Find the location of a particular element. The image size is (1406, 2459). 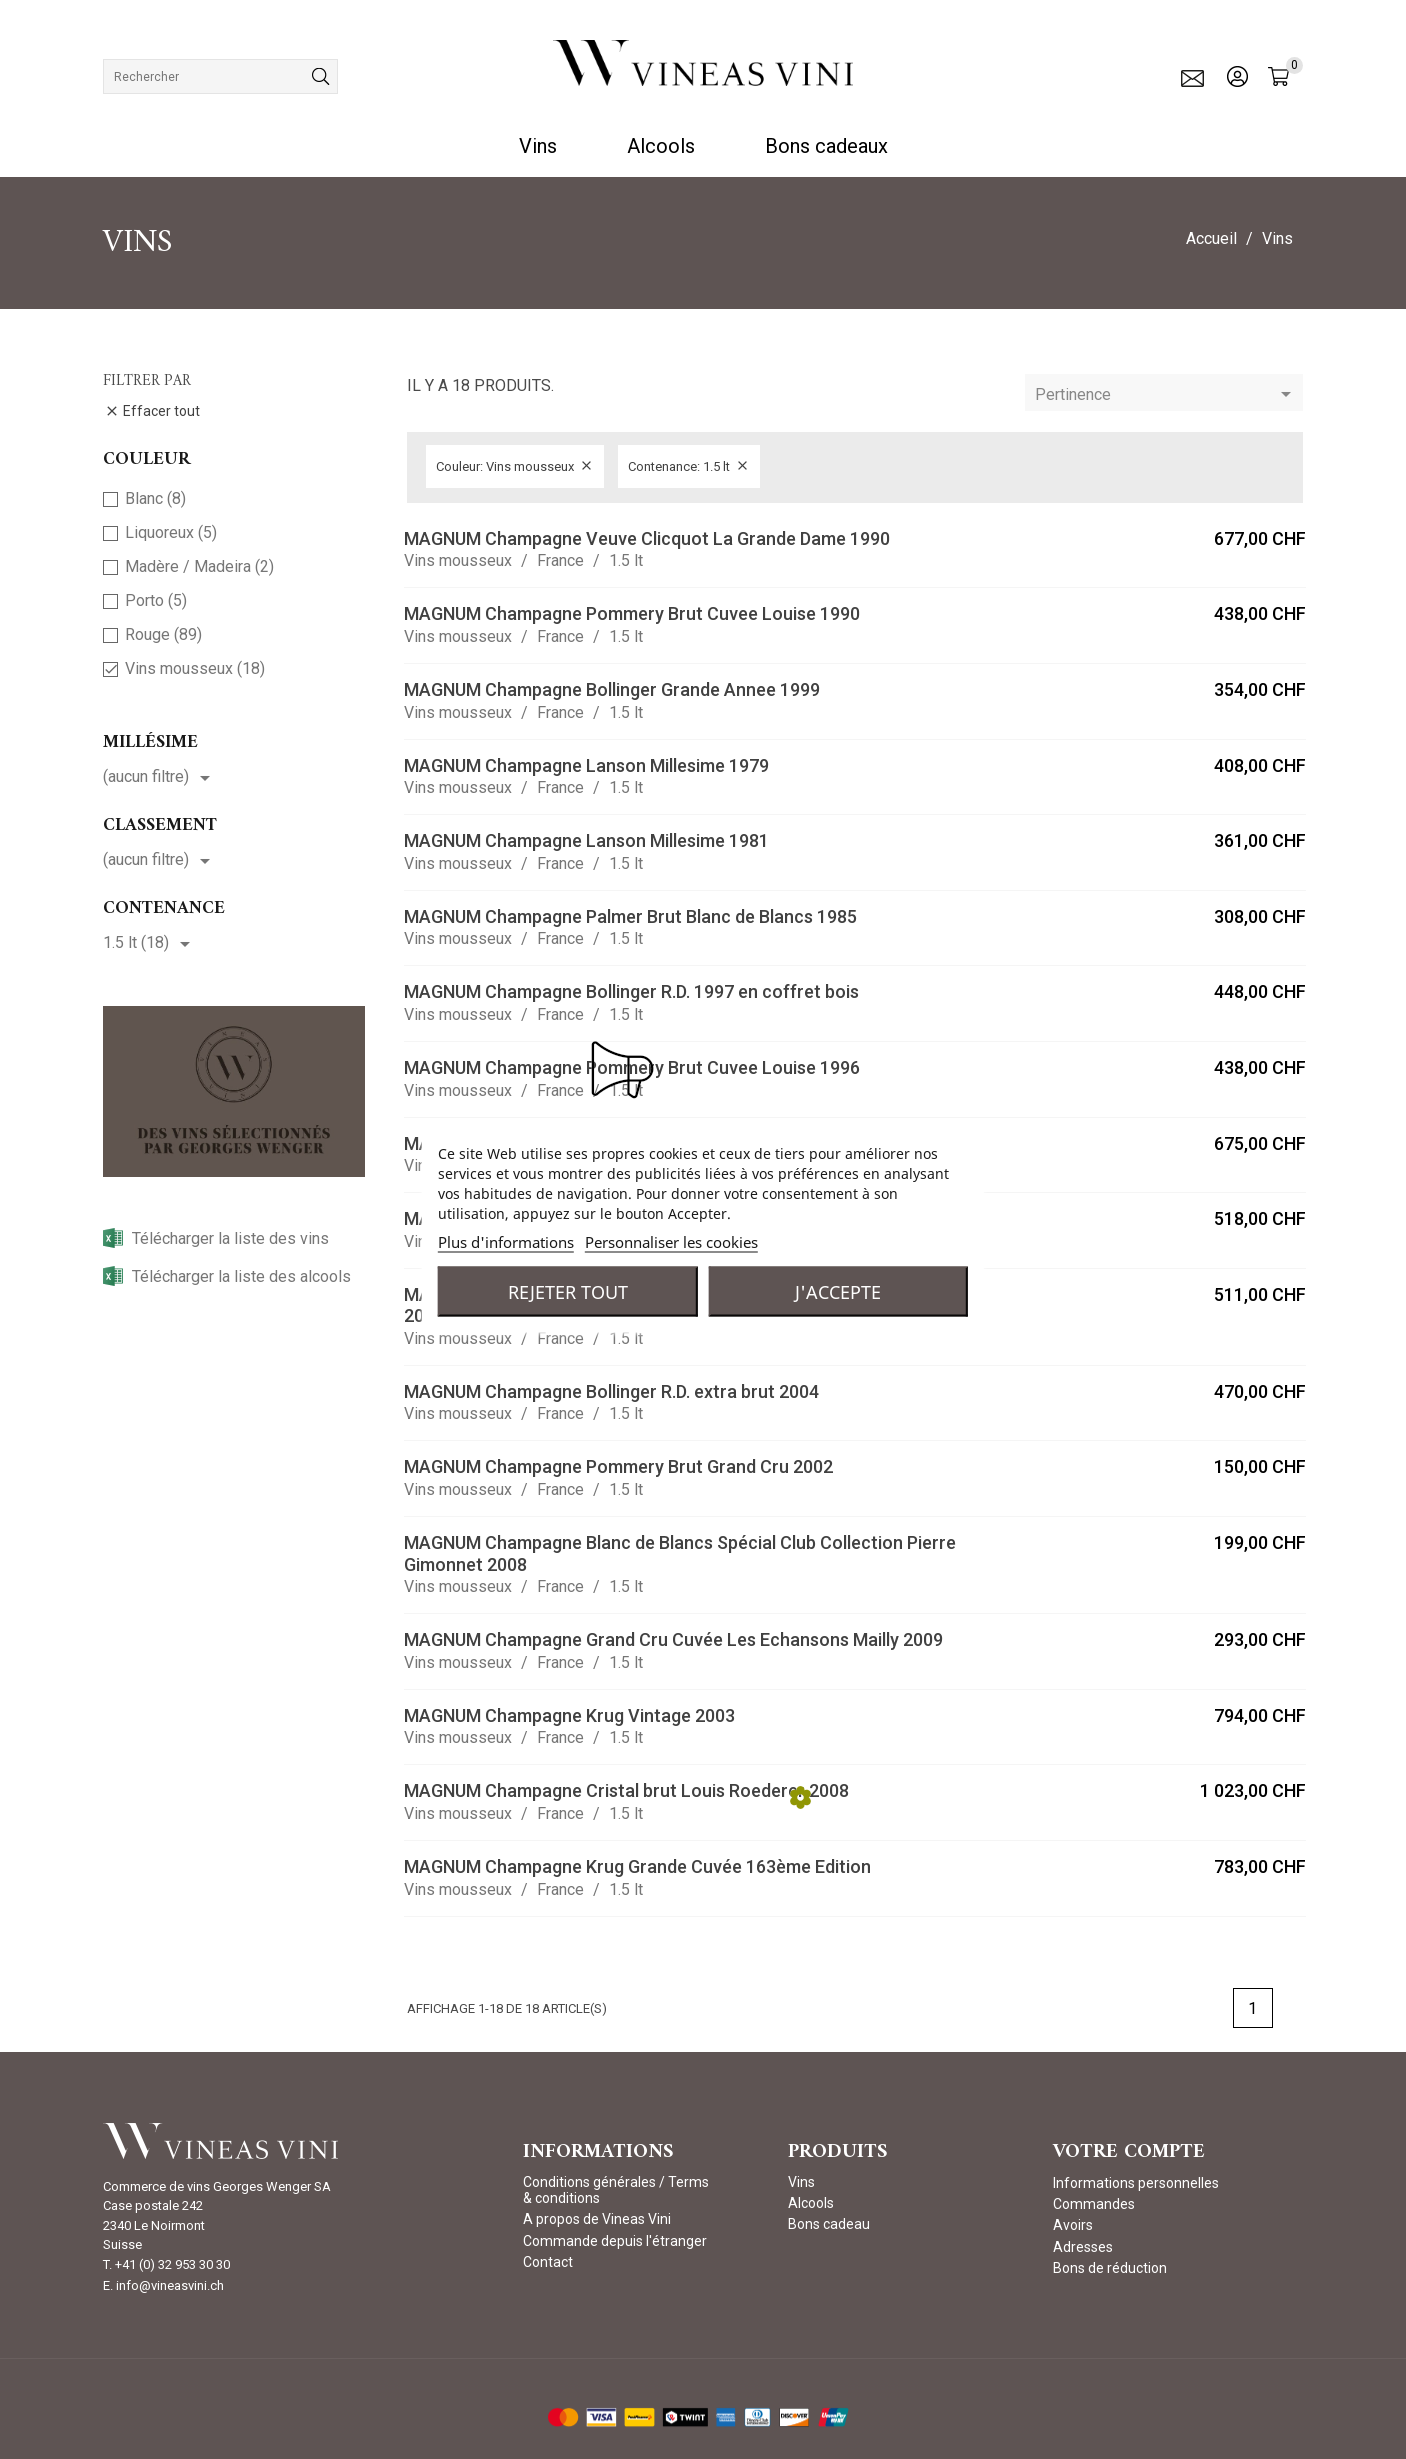

access garden or plant-related features is located at coordinates (800, 1797).